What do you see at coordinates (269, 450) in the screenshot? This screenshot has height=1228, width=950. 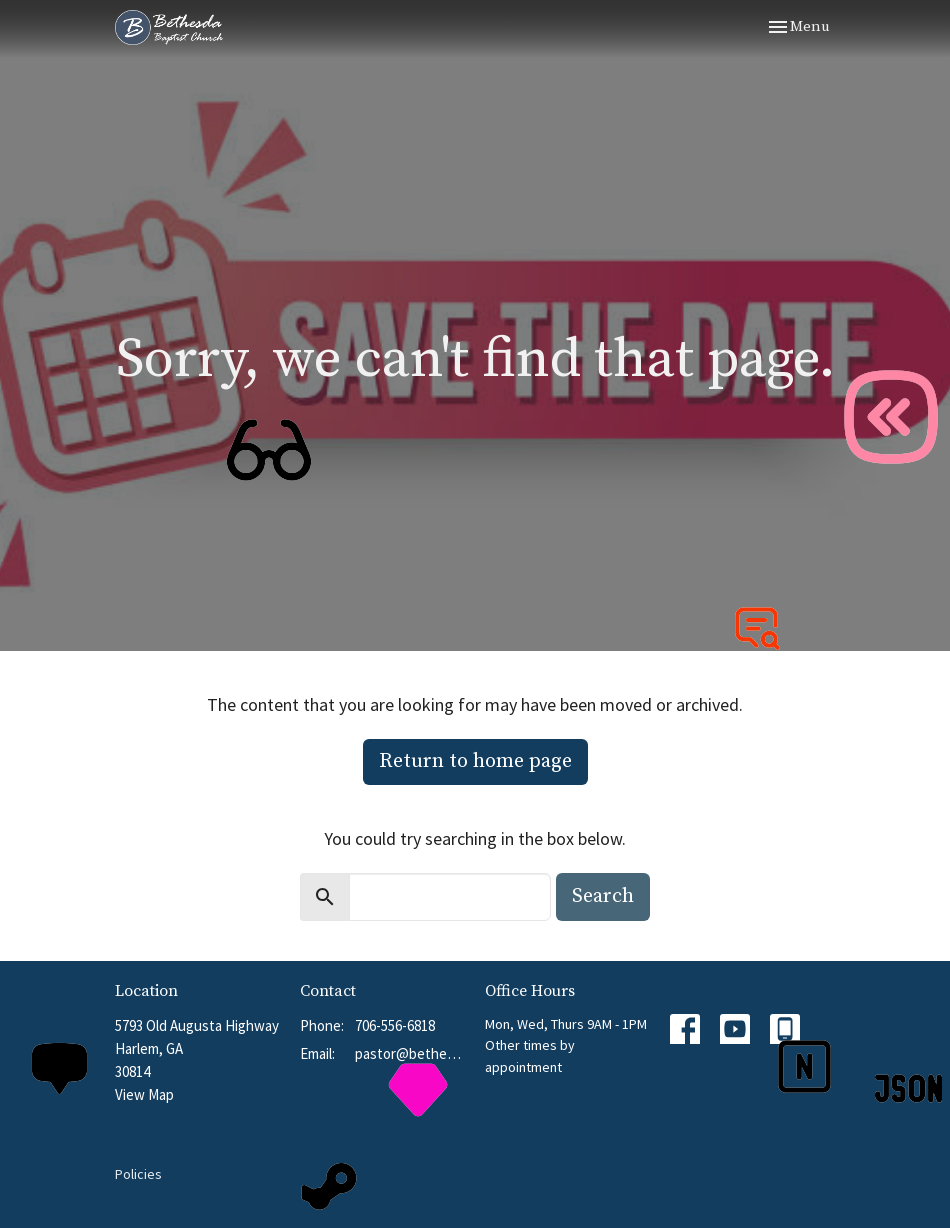 I see `enable reading mode` at bounding box center [269, 450].